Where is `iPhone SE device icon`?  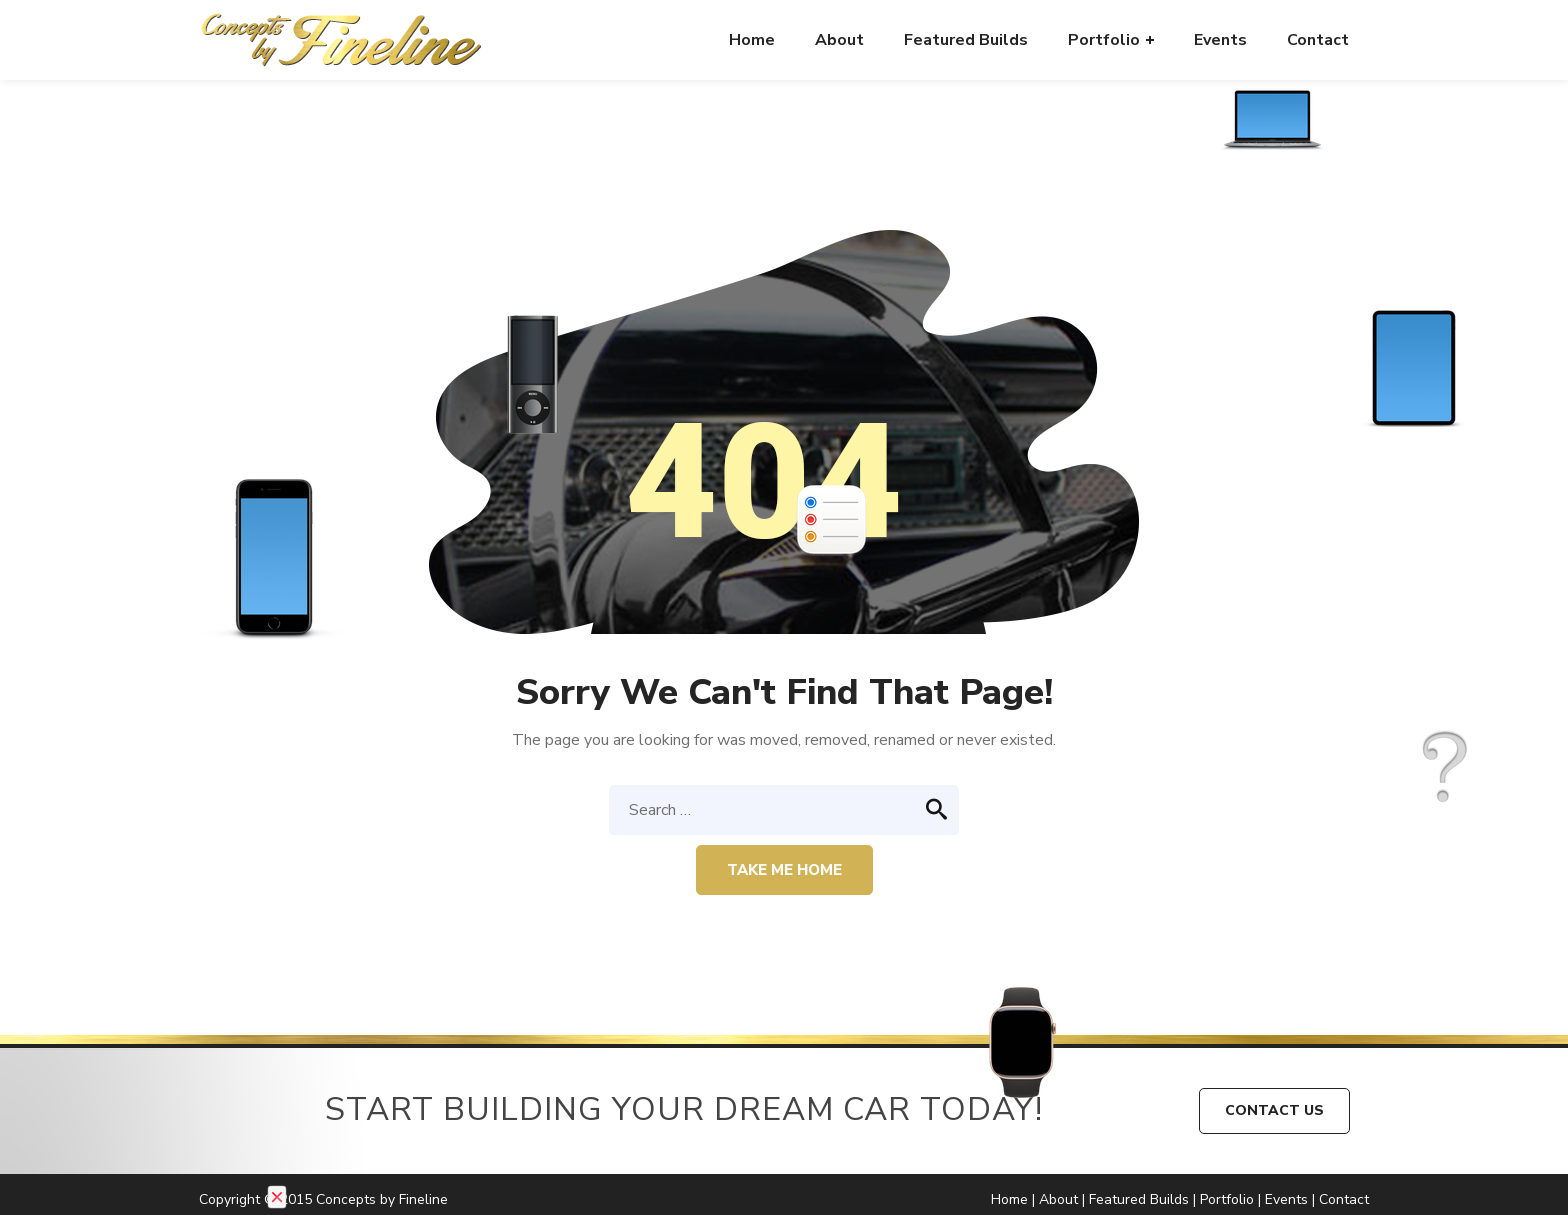
iPhone SE device icon is located at coordinates (274, 559).